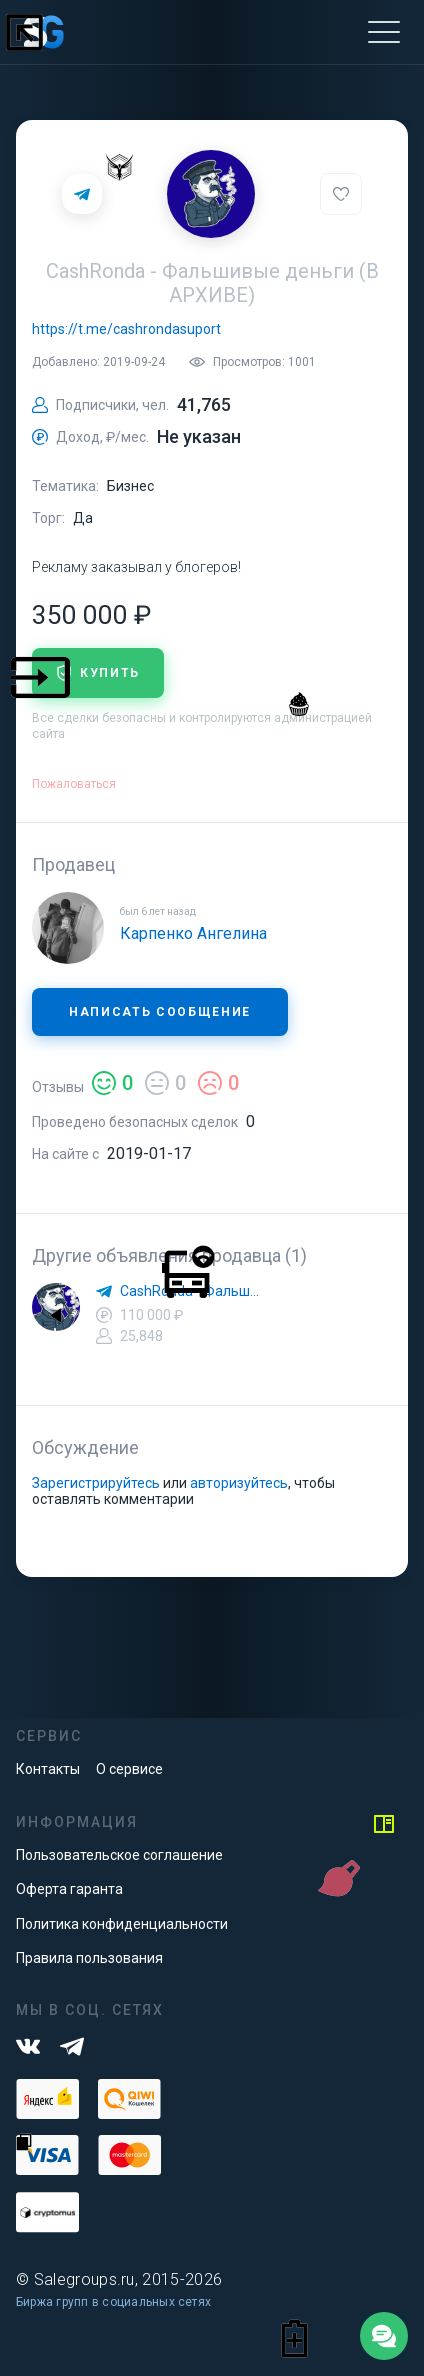 The image size is (424, 2376). Describe the element at coordinates (119, 167) in the screenshot. I see `stackhawk application security testing platform logo` at that location.